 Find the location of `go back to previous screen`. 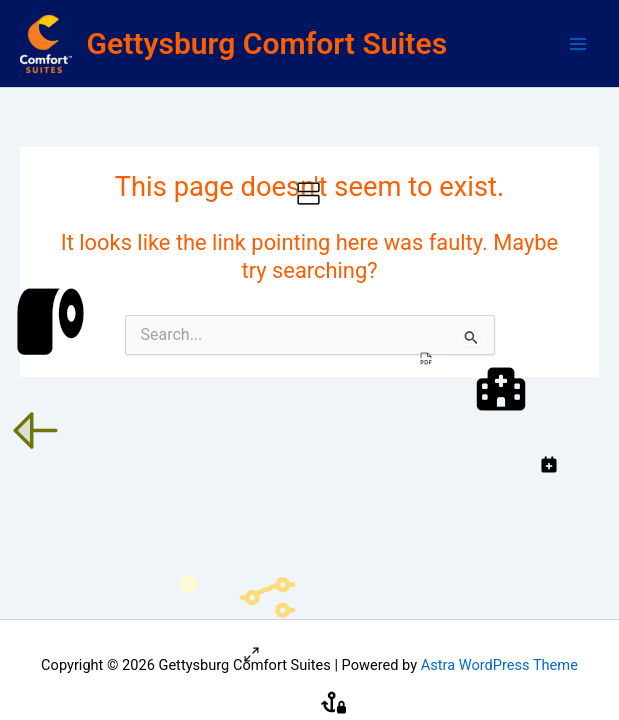

go back to previous screen is located at coordinates (35, 430).